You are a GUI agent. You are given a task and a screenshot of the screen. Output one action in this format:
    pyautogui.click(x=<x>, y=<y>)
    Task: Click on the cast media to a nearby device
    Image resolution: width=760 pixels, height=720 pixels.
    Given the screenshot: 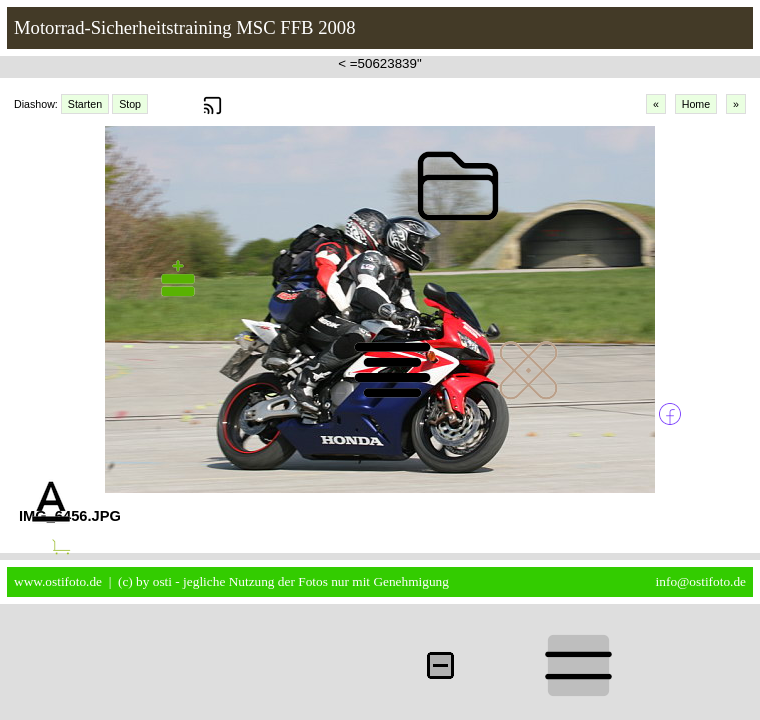 What is the action you would take?
    pyautogui.click(x=212, y=105)
    